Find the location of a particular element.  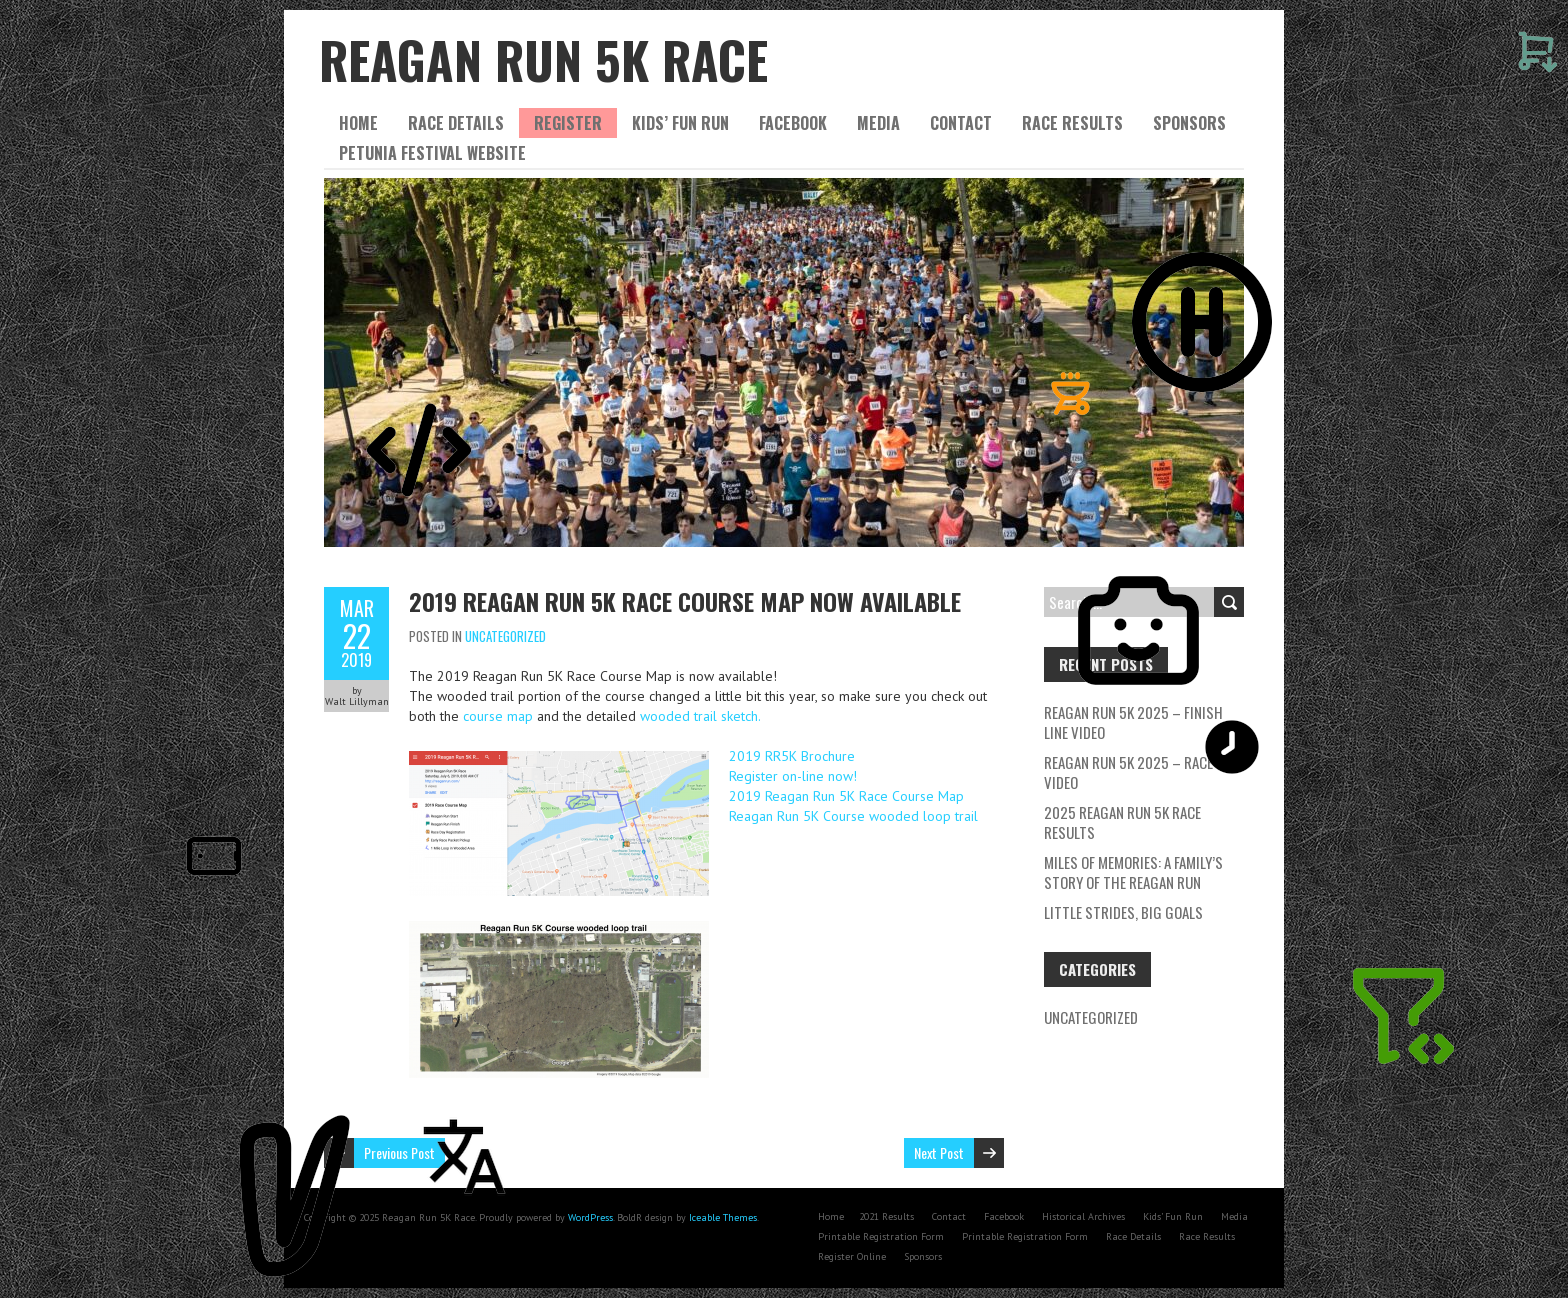

rotate device to landscape mode is located at coordinates (214, 856).